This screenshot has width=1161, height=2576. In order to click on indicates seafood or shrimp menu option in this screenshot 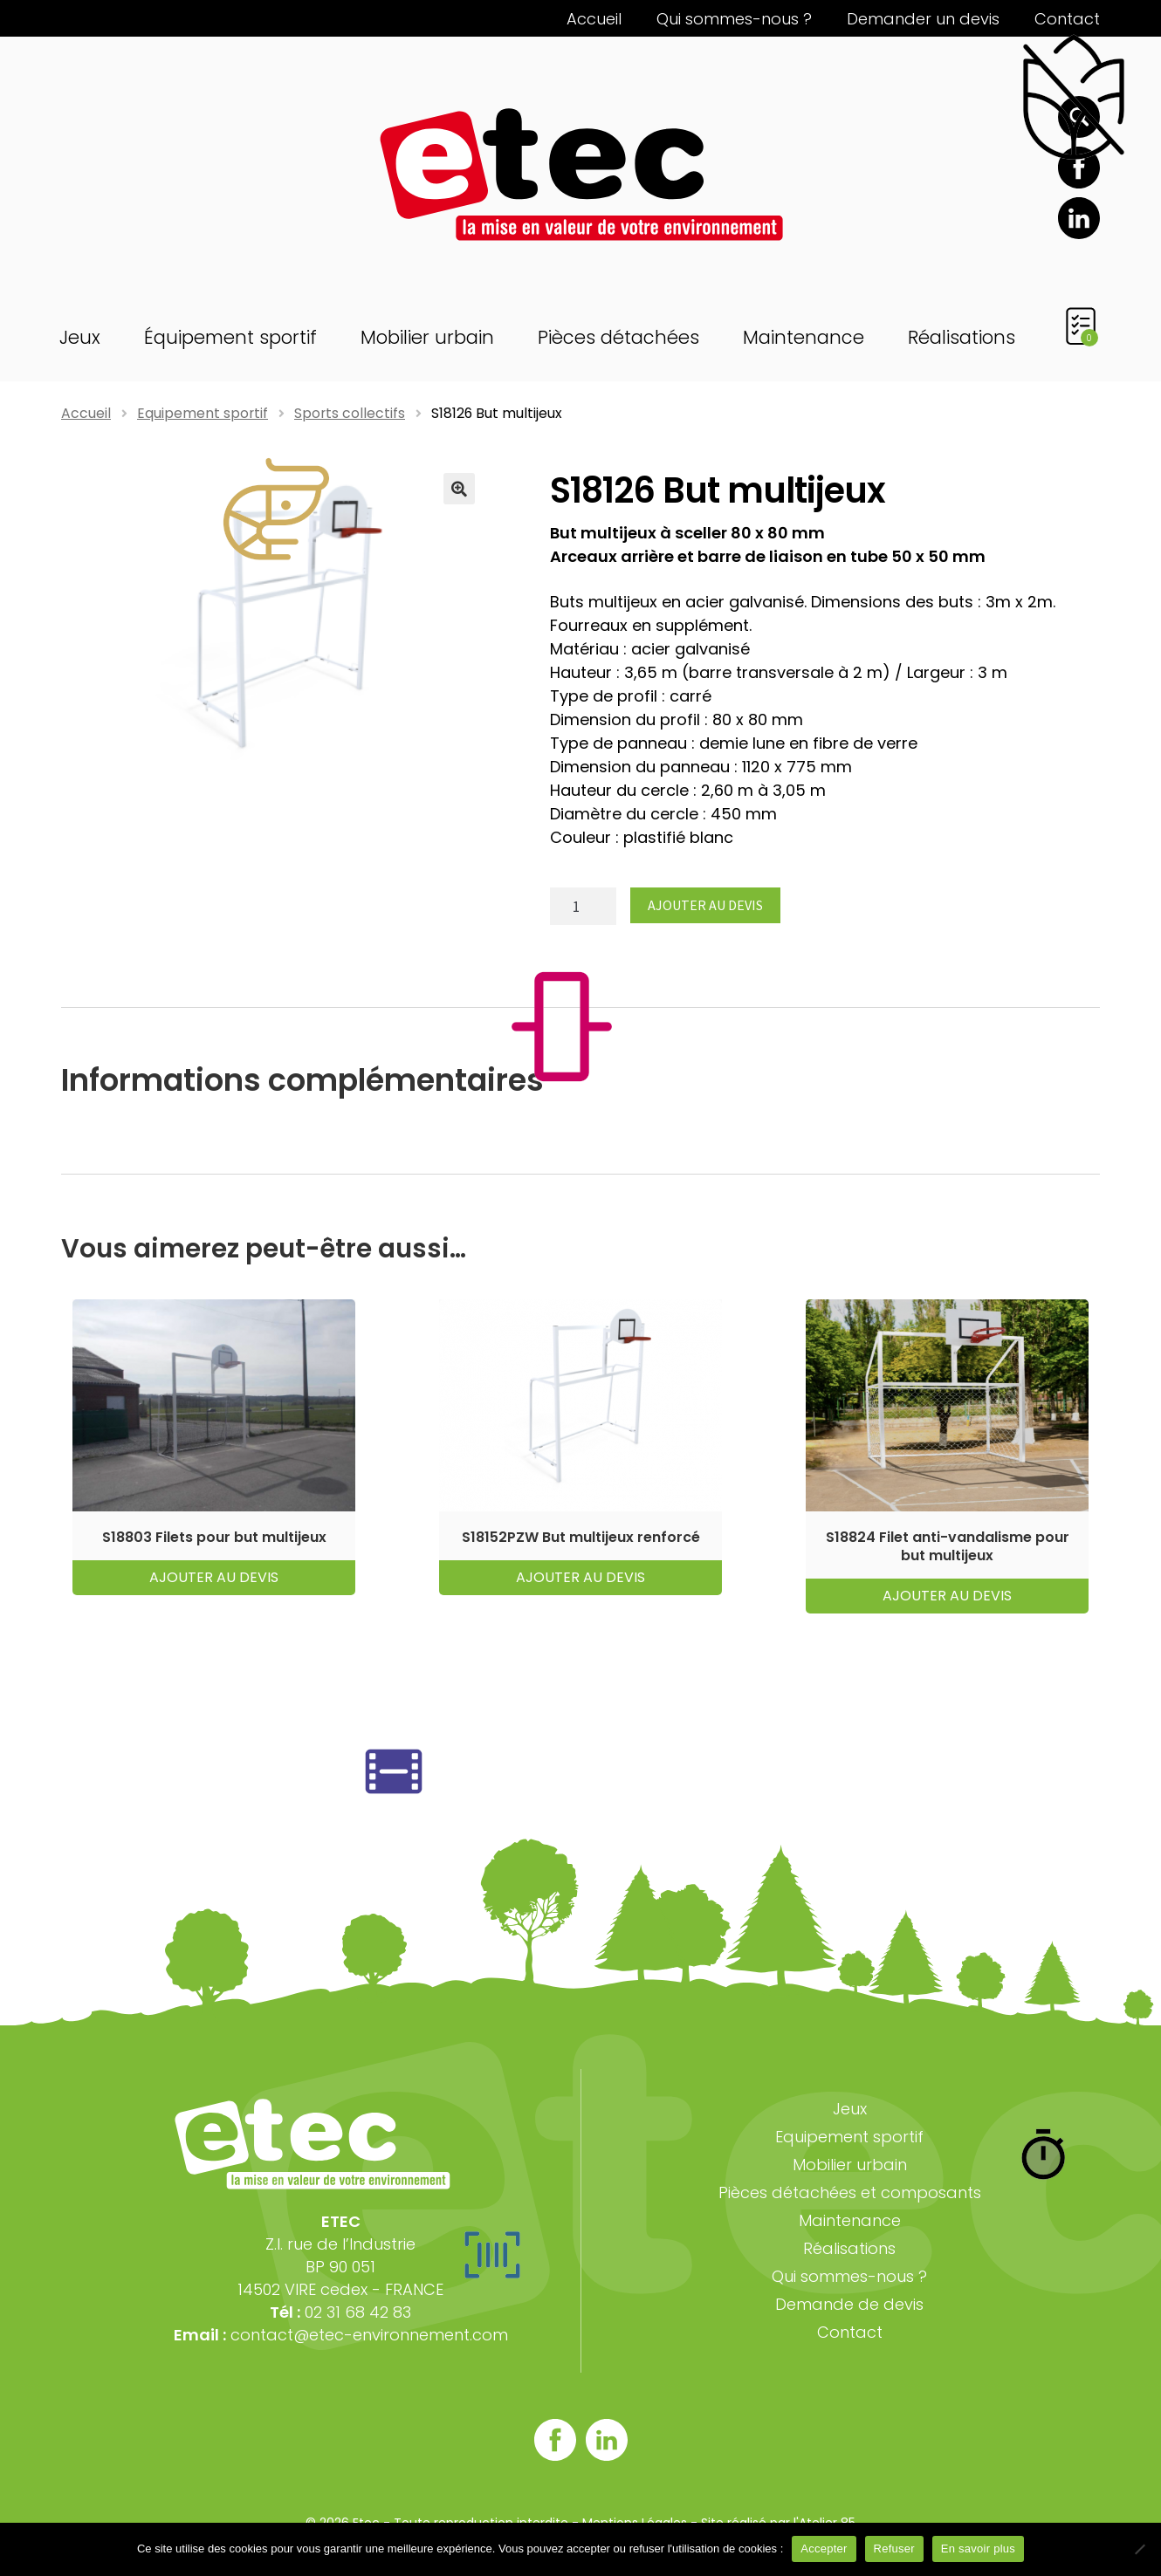, I will do `click(276, 510)`.